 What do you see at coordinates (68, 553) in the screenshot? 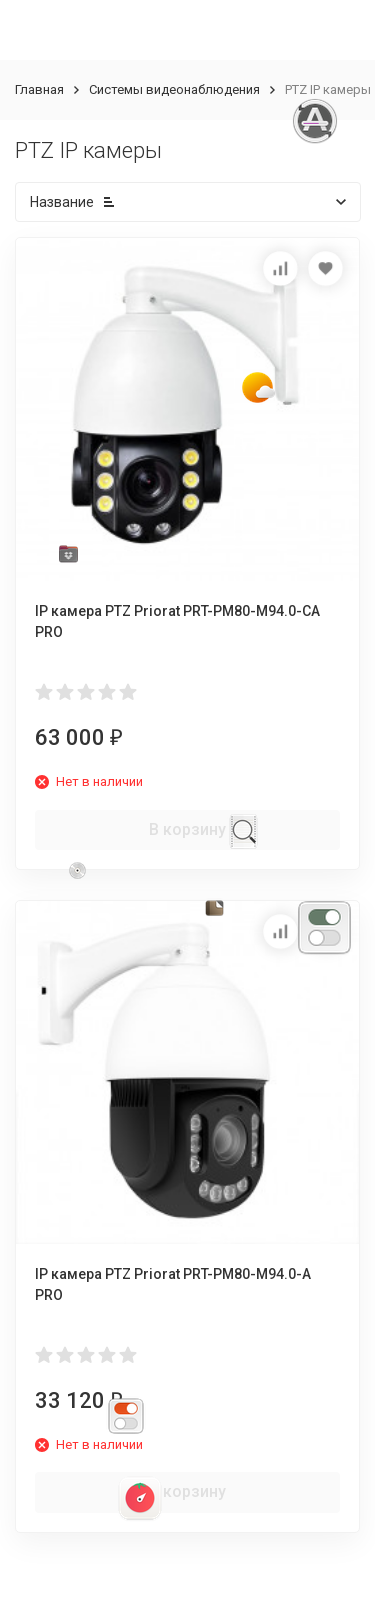
I see `open your dropbox folder` at bounding box center [68, 553].